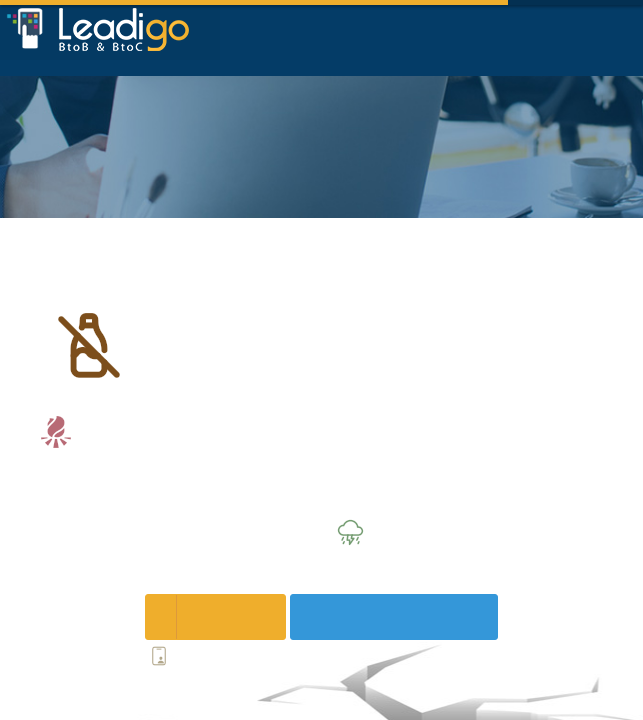 This screenshot has height=720, width=643. What do you see at coordinates (89, 347) in the screenshot?
I see `indicates bottles are not permitted` at bounding box center [89, 347].